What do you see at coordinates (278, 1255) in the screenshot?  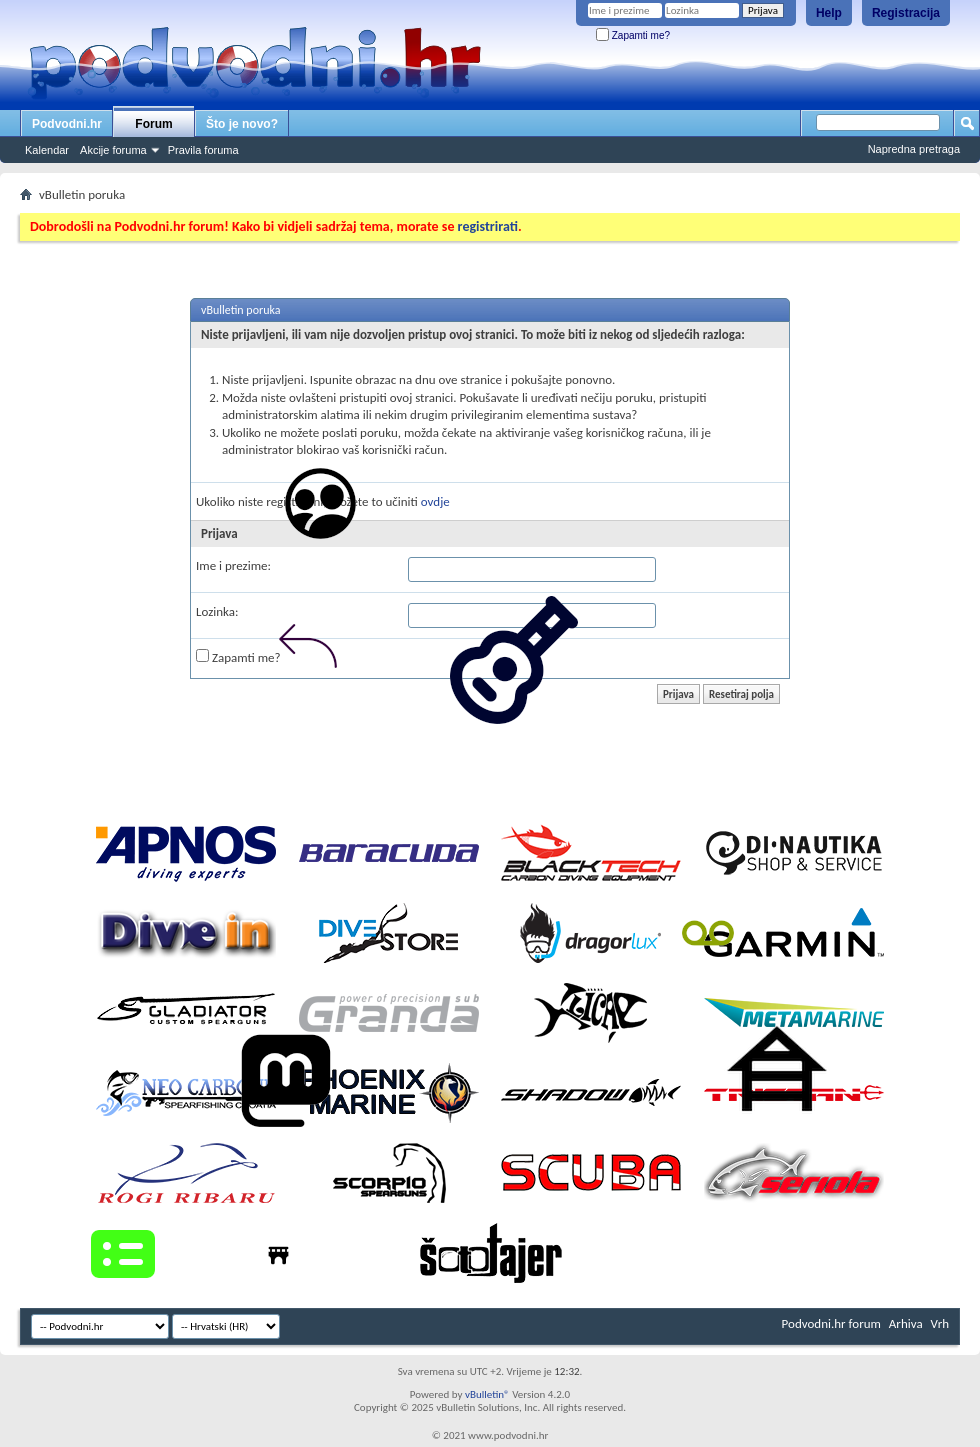 I see `view bridge or overpass locations` at bounding box center [278, 1255].